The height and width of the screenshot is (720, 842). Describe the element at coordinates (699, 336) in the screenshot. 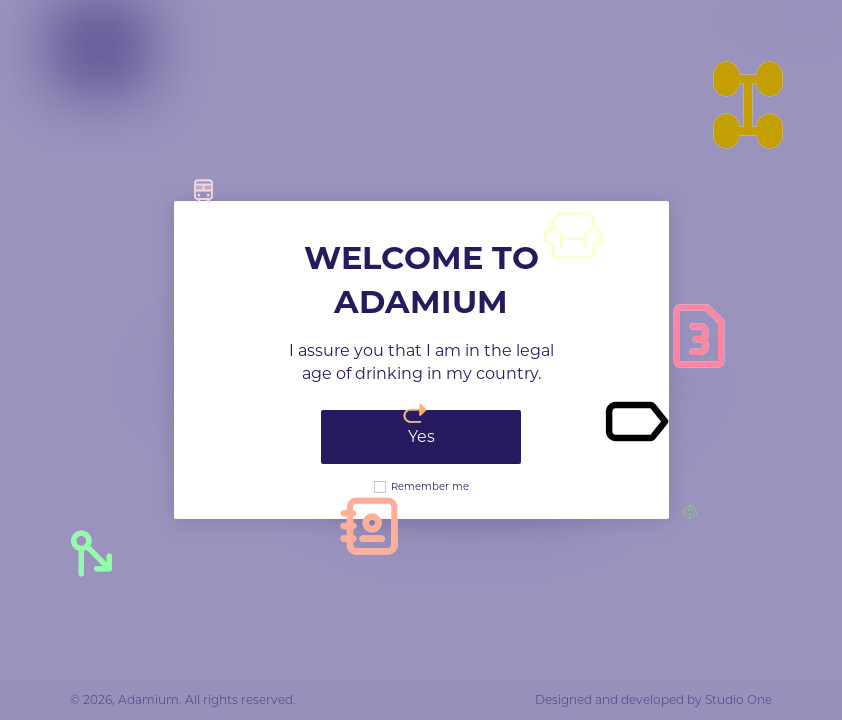

I see `SIM card slot 3` at that location.